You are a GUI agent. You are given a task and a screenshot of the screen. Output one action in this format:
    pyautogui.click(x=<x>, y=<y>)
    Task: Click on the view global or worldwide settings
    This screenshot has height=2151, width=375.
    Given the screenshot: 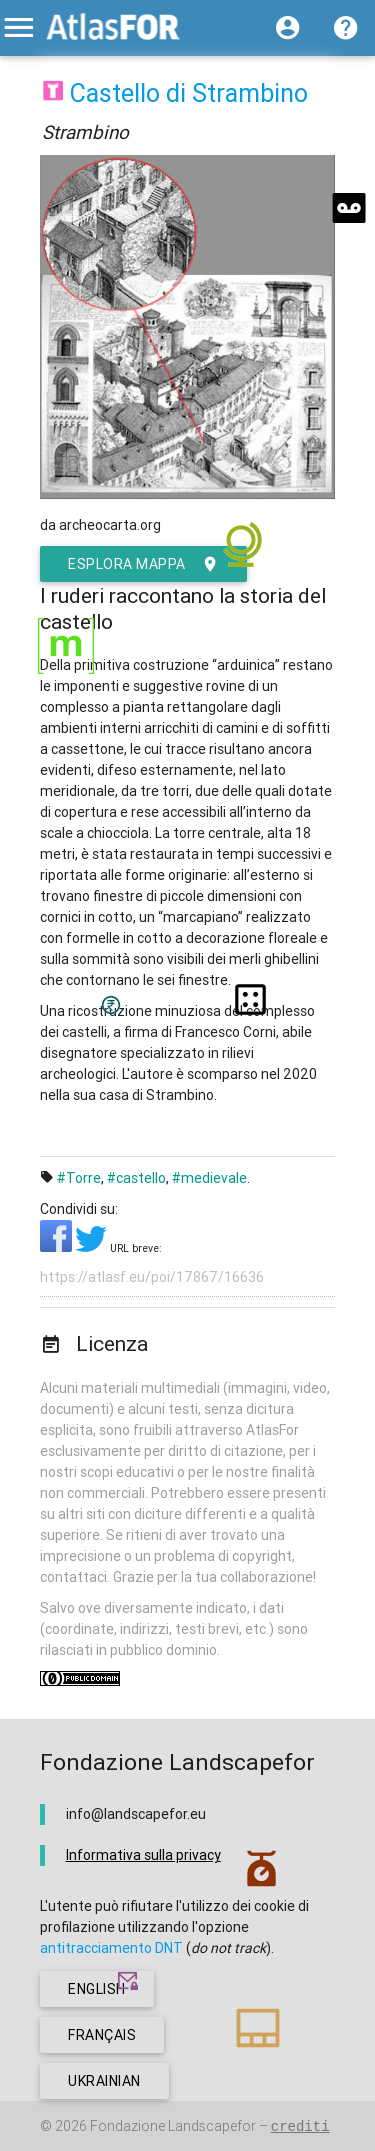 What is the action you would take?
    pyautogui.click(x=241, y=544)
    